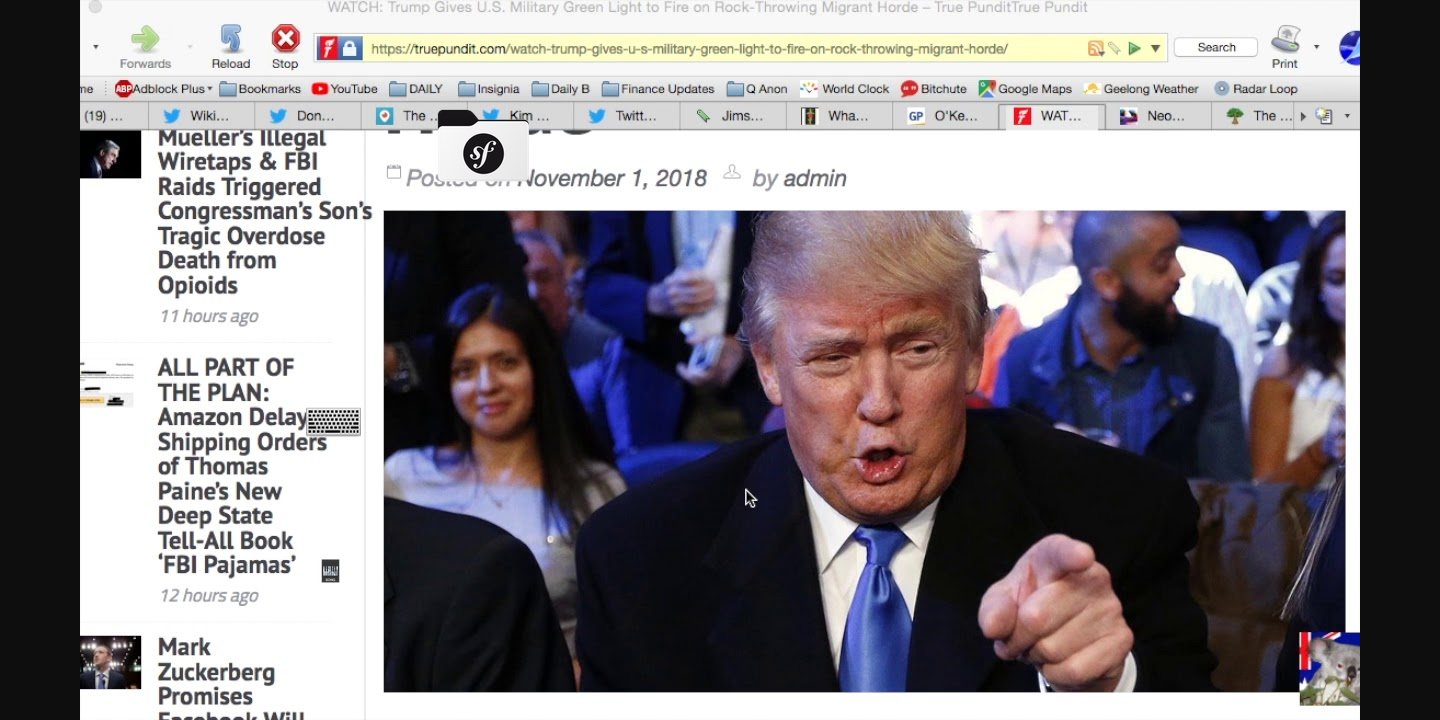 The height and width of the screenshot is (720, 1440). What do you see at coordinates (483, 148) in the screenshot?
I see `open symfony project folder` at bounding box center [483, 148].